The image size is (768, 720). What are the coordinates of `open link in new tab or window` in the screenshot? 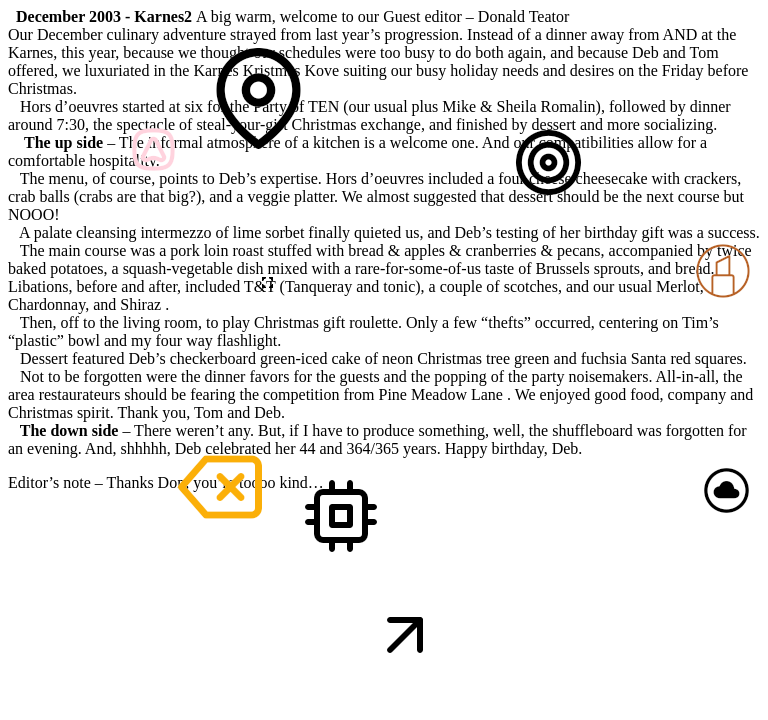 It's located at (405, 635).